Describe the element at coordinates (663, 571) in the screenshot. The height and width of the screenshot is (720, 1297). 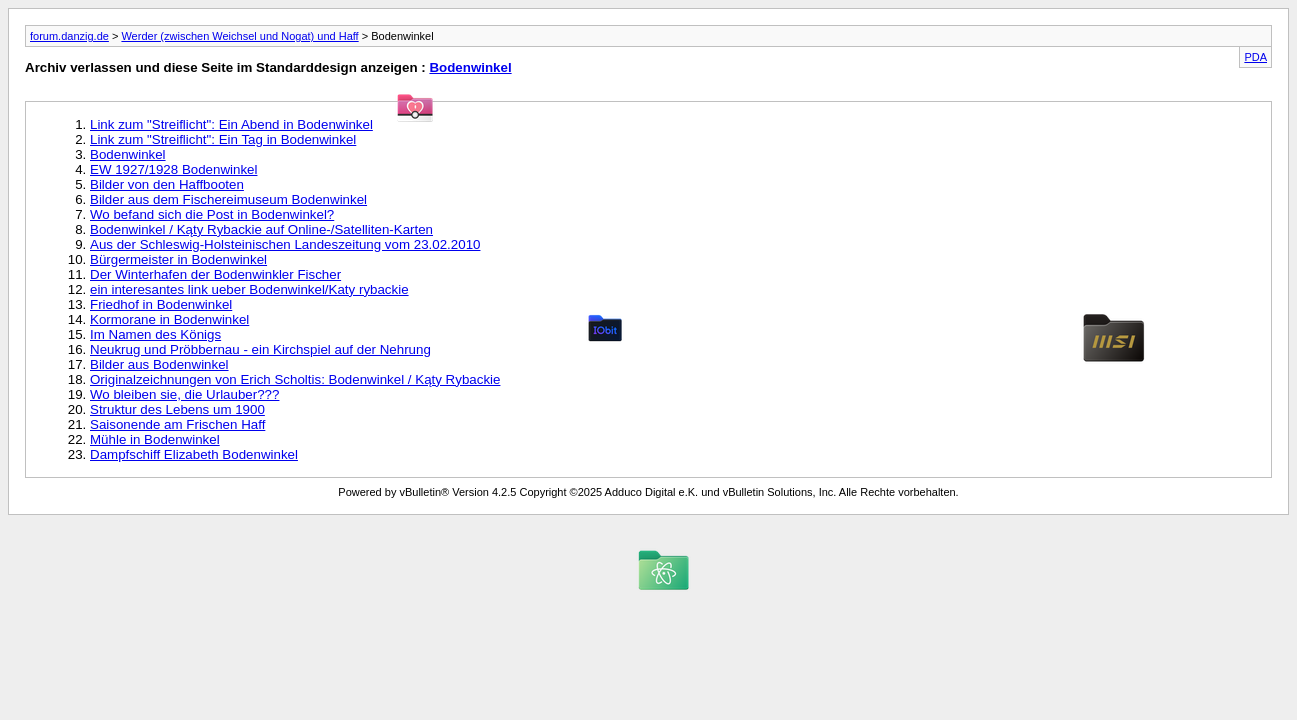
I see `open atom editor project folder` at that location.